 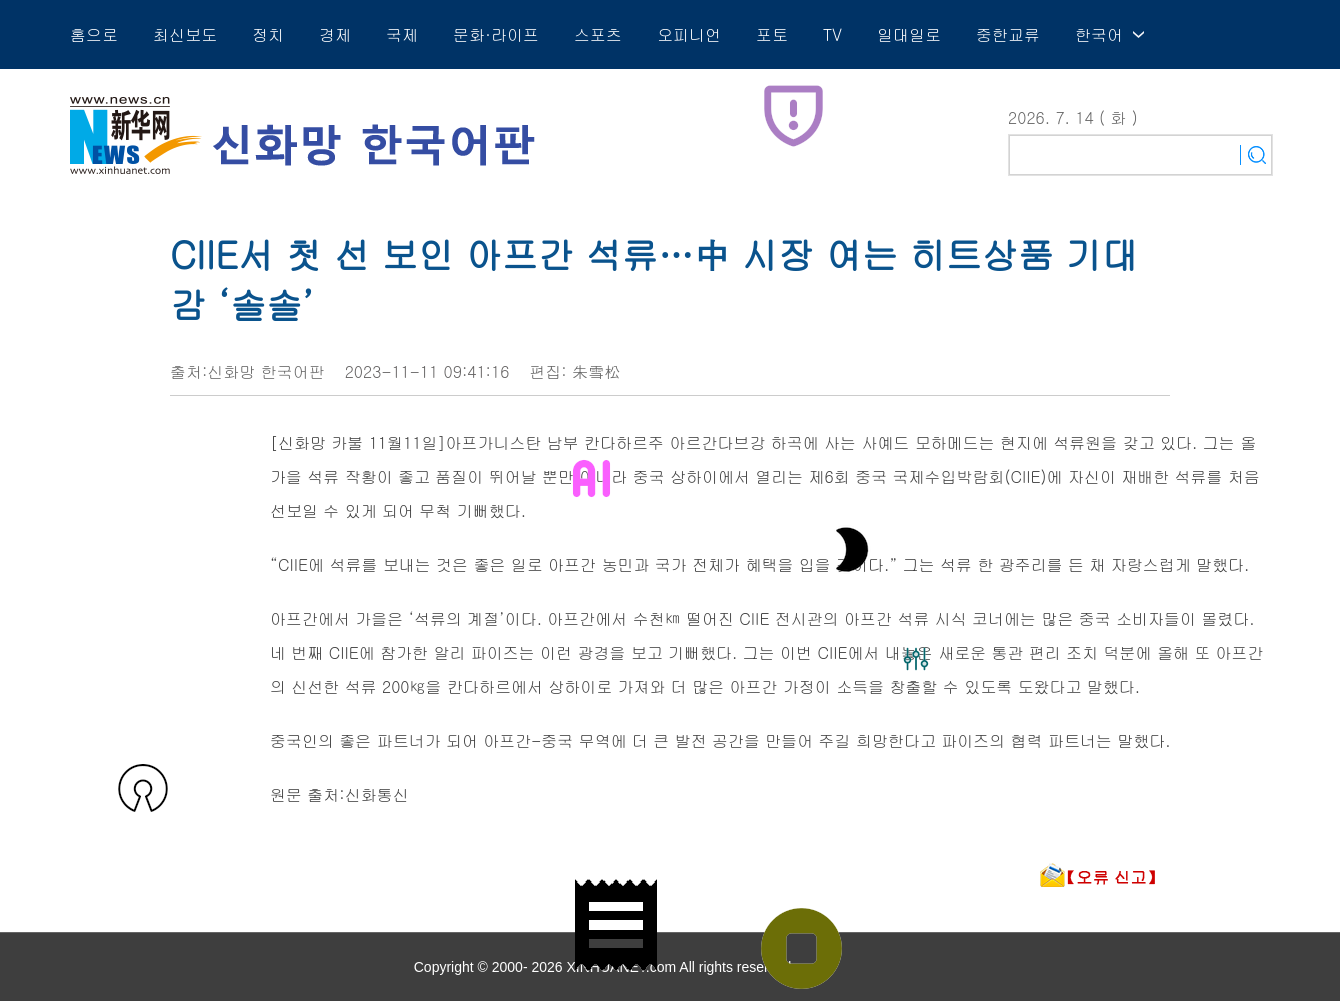 I want to click on view purchase receipt or transaction history, so click(x=616, y=925).